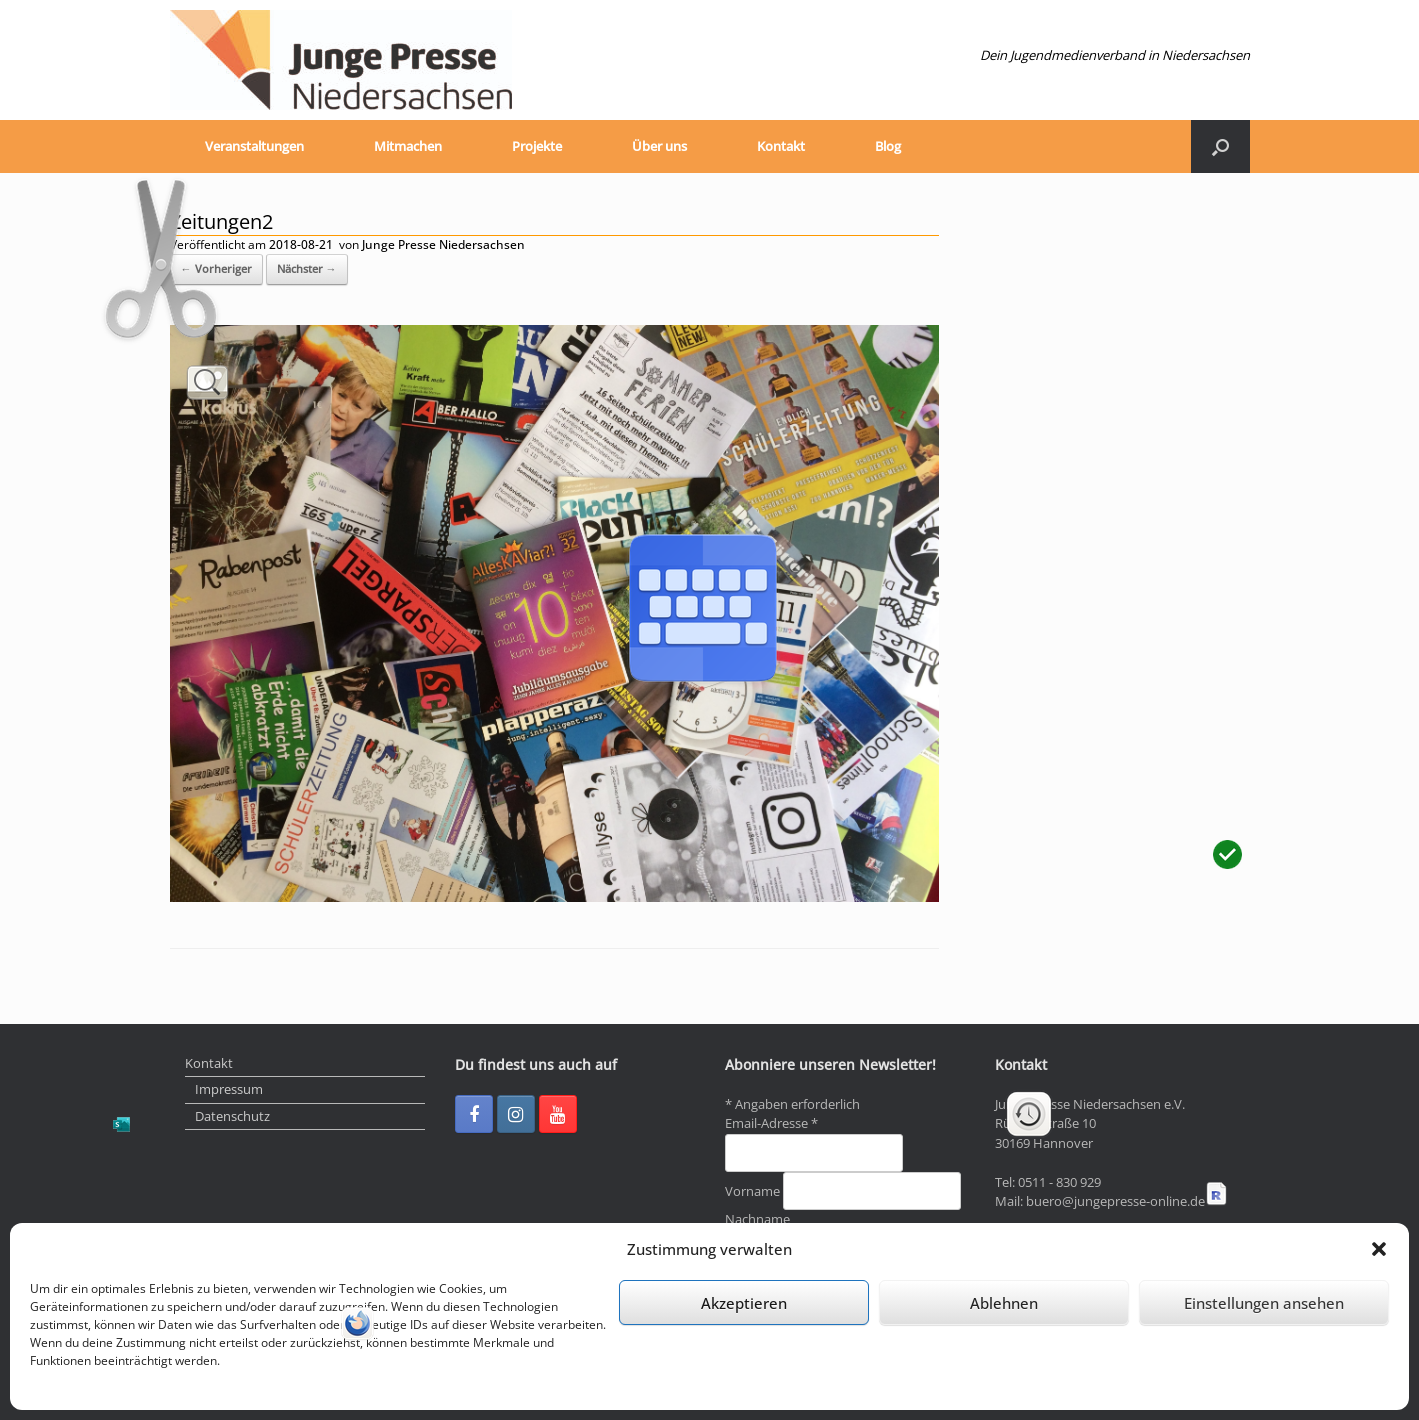 The width and height of the screenshot is (1419, 1420). What do you see at coordinates (1029, 1114) in the screenshot?
I see `open déjà dup backup utility` at bounding box center [1029, 1114].